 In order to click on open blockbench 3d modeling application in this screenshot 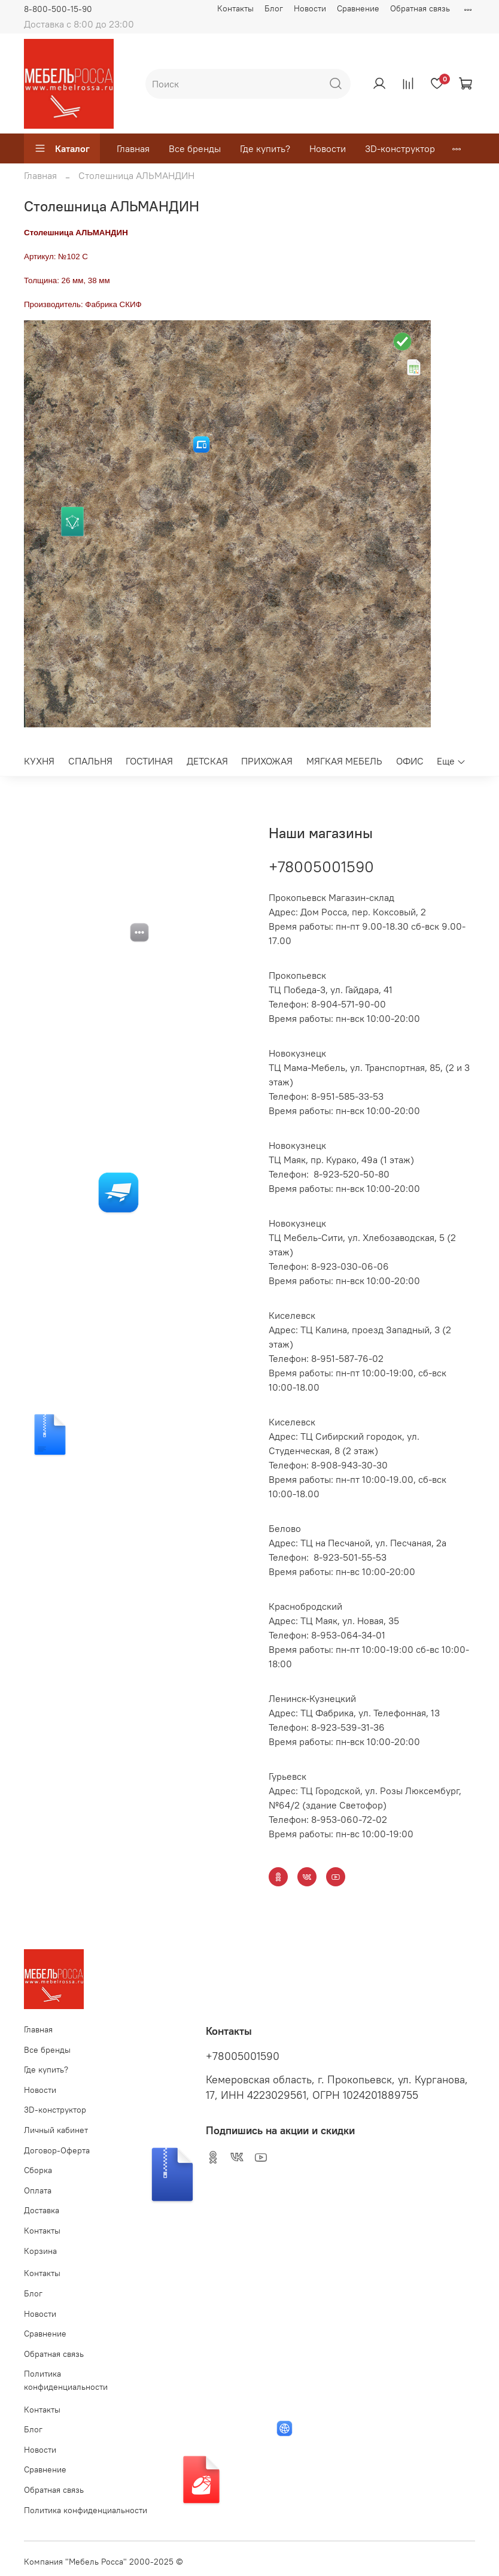, I will do `click(118, 1193)`.